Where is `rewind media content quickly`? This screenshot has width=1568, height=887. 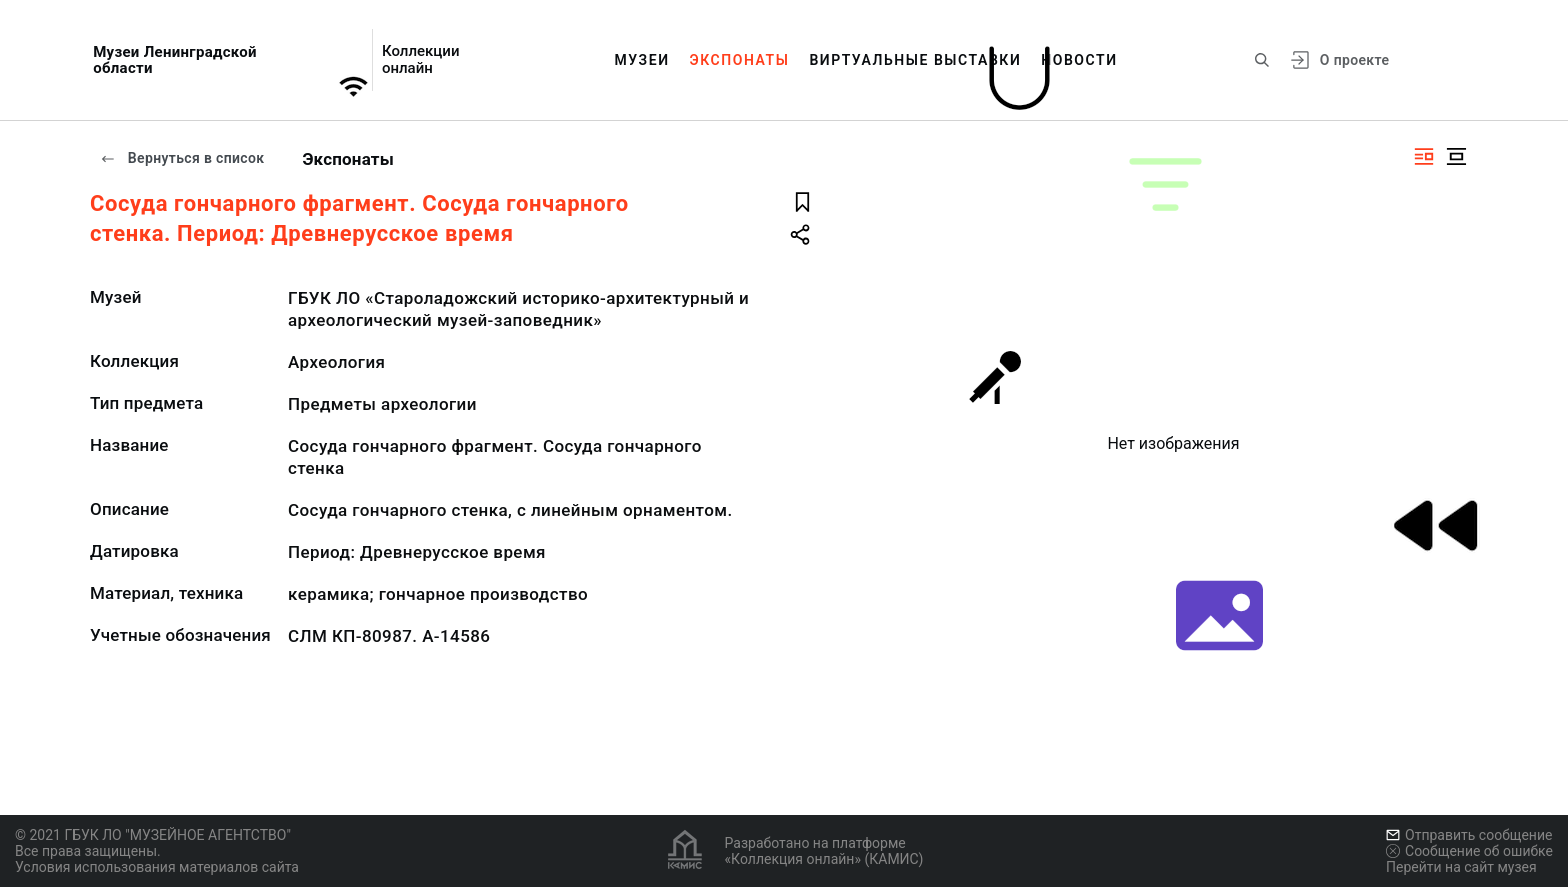 rewind media content quickly is located at coordinates (1437, 525).